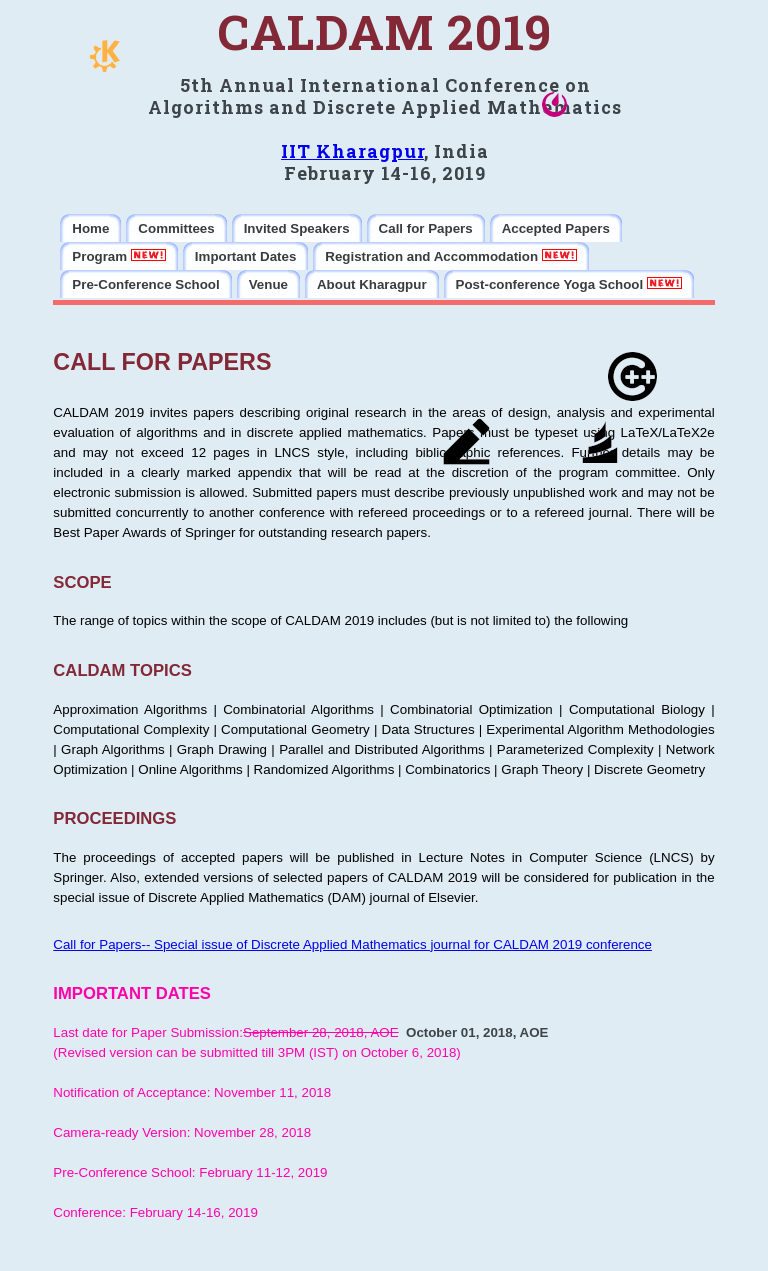 The width and height of the screenshot is (768, 1271). What do you see at coordinates (466, 441) in the screenshot?
I see `edit content or text` at bounding box center [466, 441].